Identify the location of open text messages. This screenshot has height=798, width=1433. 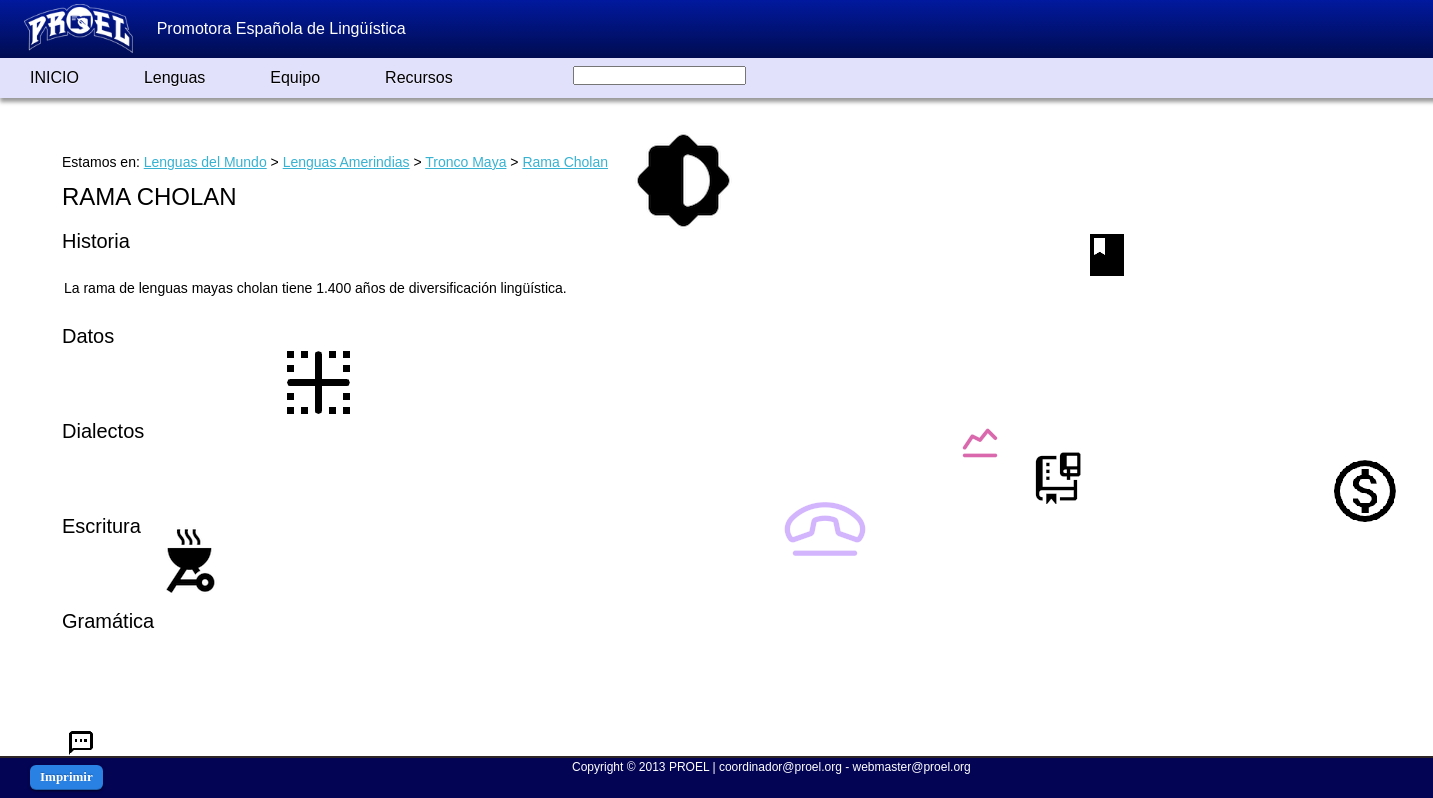
(81, 743).